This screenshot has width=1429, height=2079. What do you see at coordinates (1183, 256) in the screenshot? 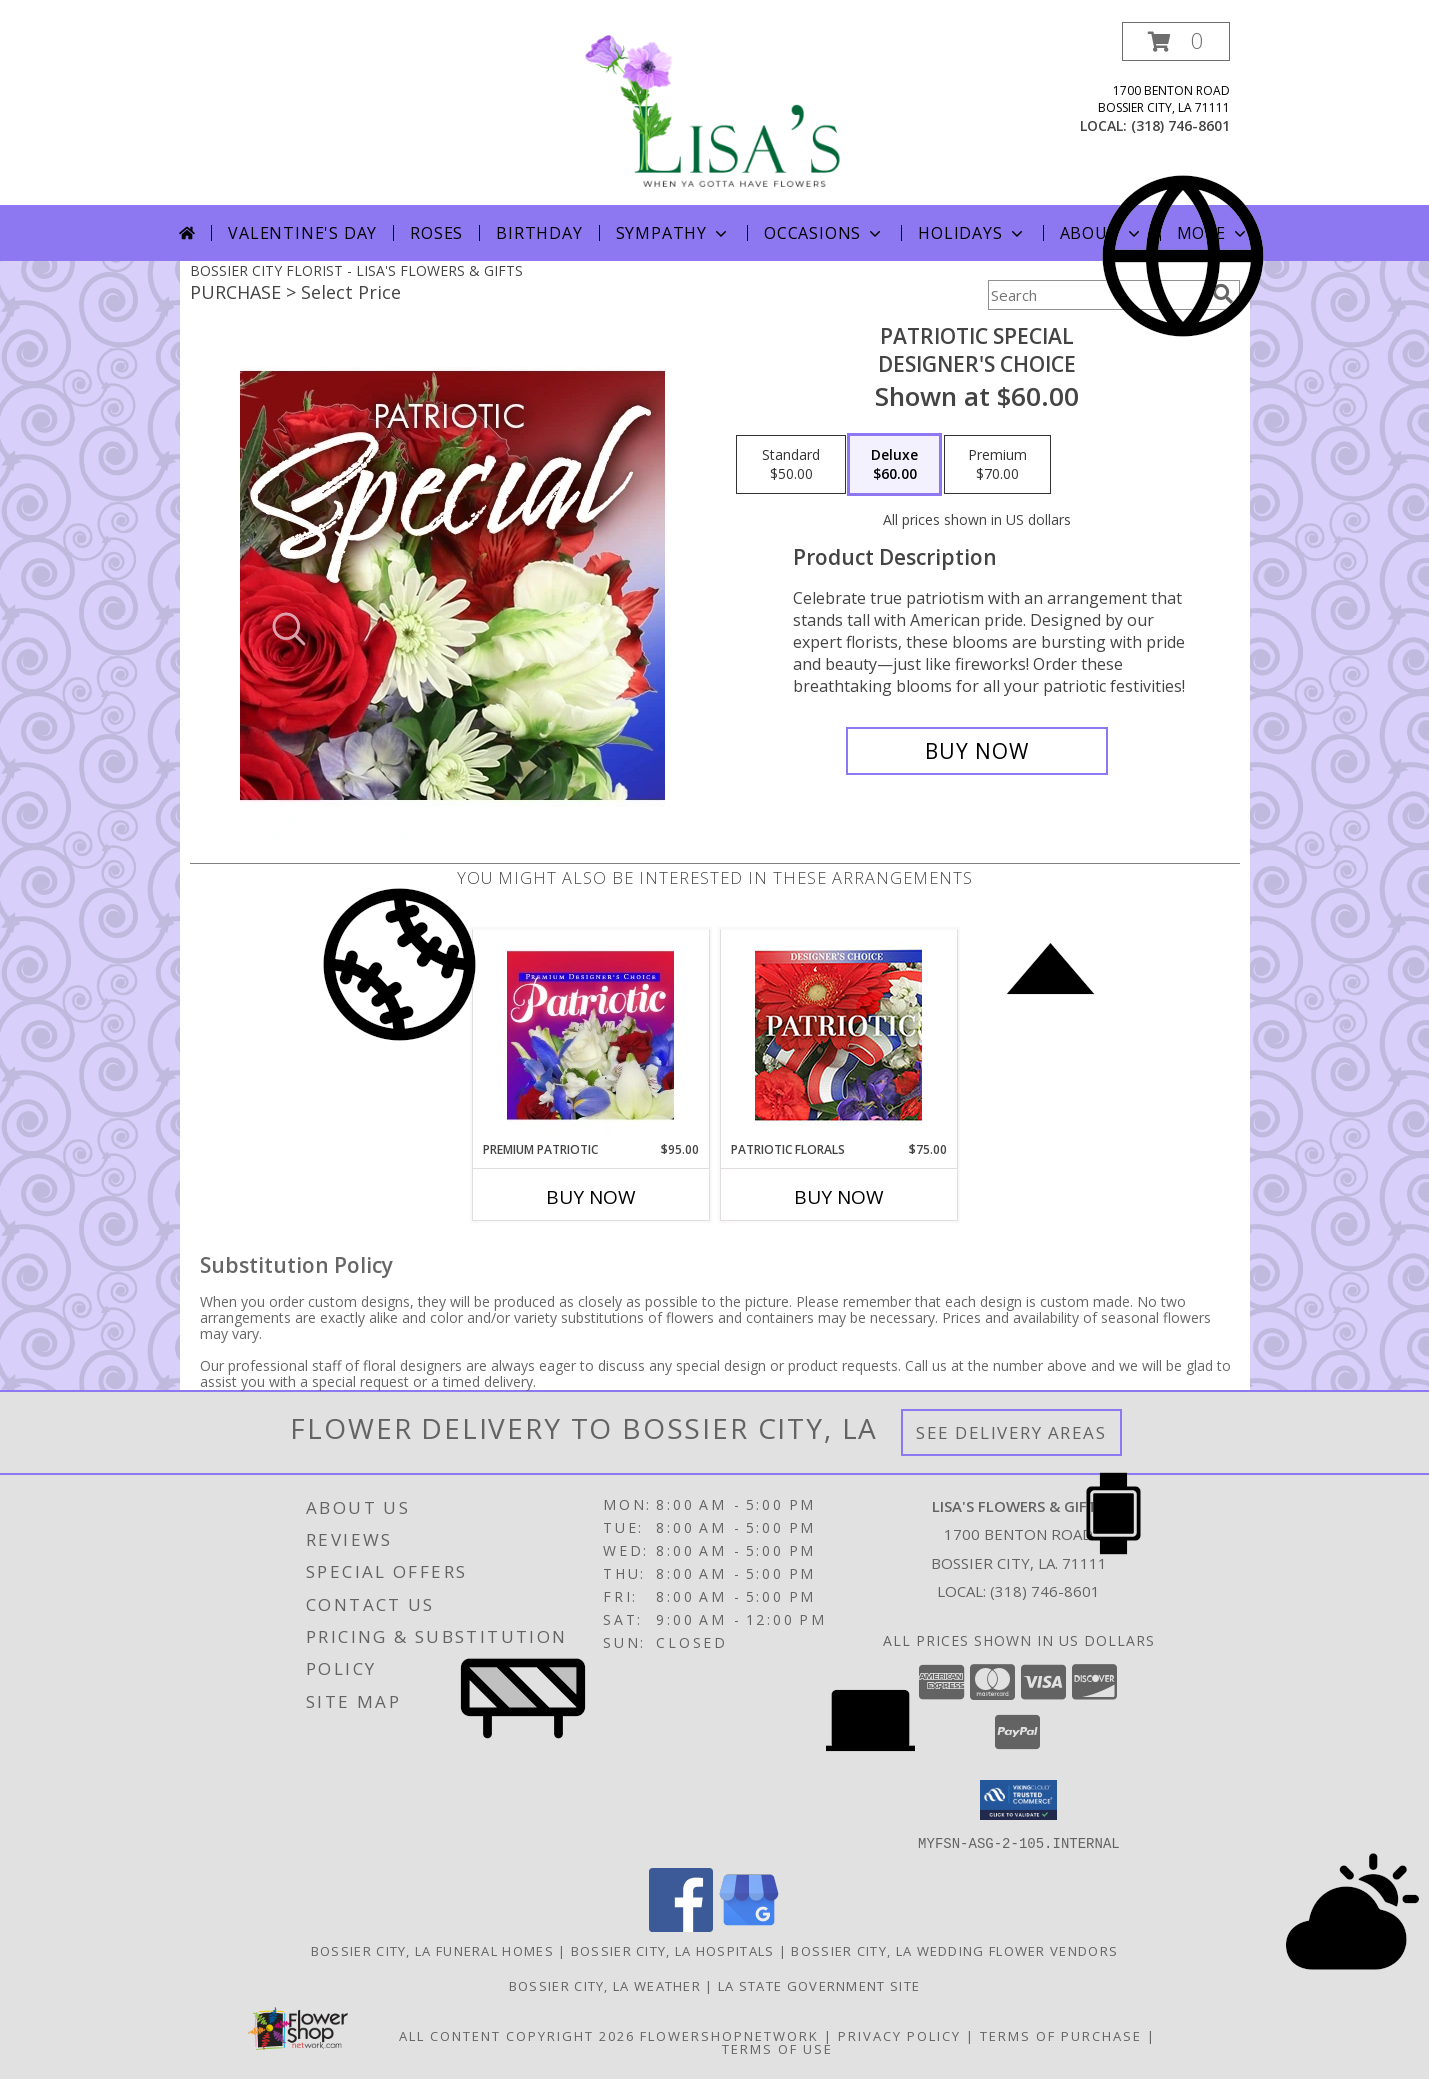
I see `access website or browse the web` at bounding box center [1183, 256].